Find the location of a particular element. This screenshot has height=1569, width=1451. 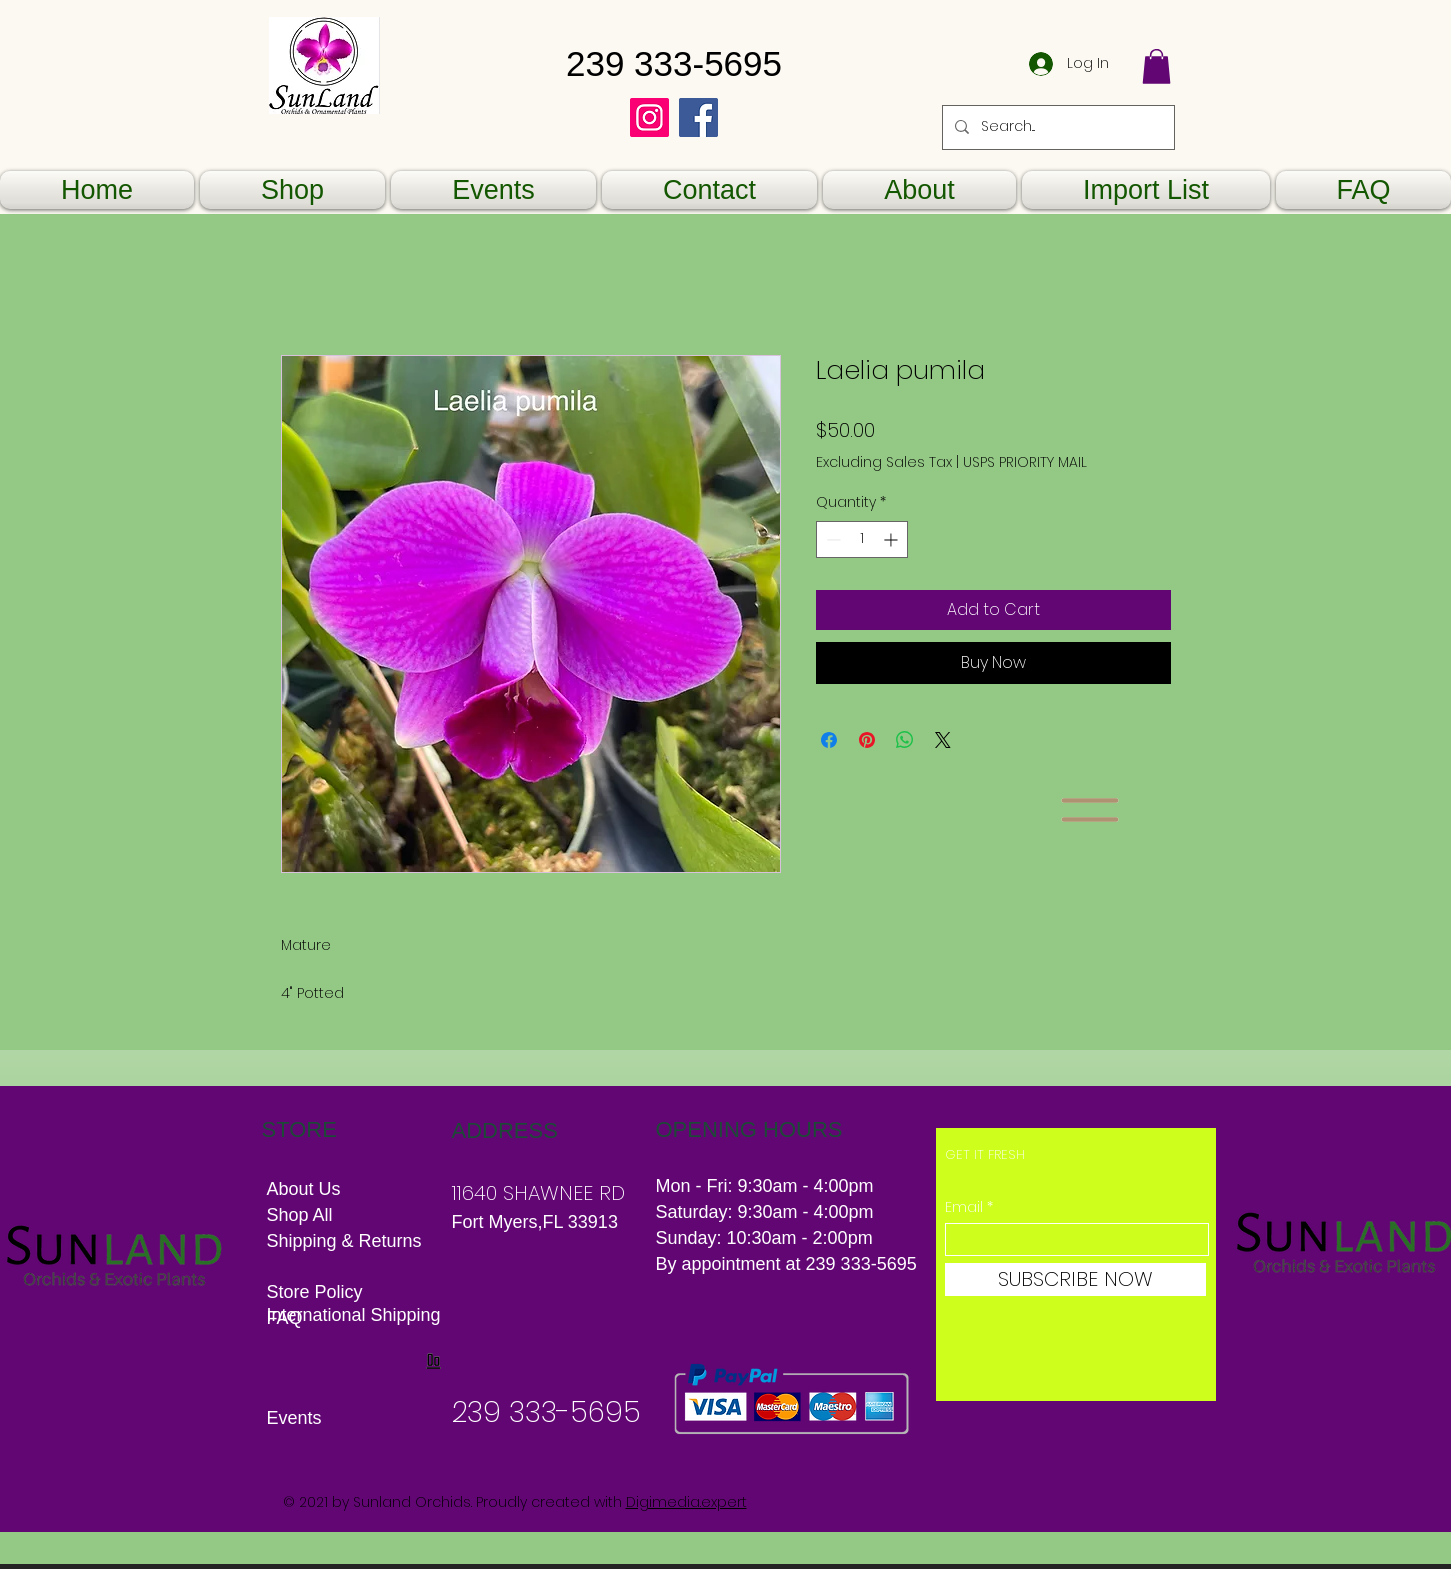

indicates equal value or comparison is located at coordinates (1090, 810).